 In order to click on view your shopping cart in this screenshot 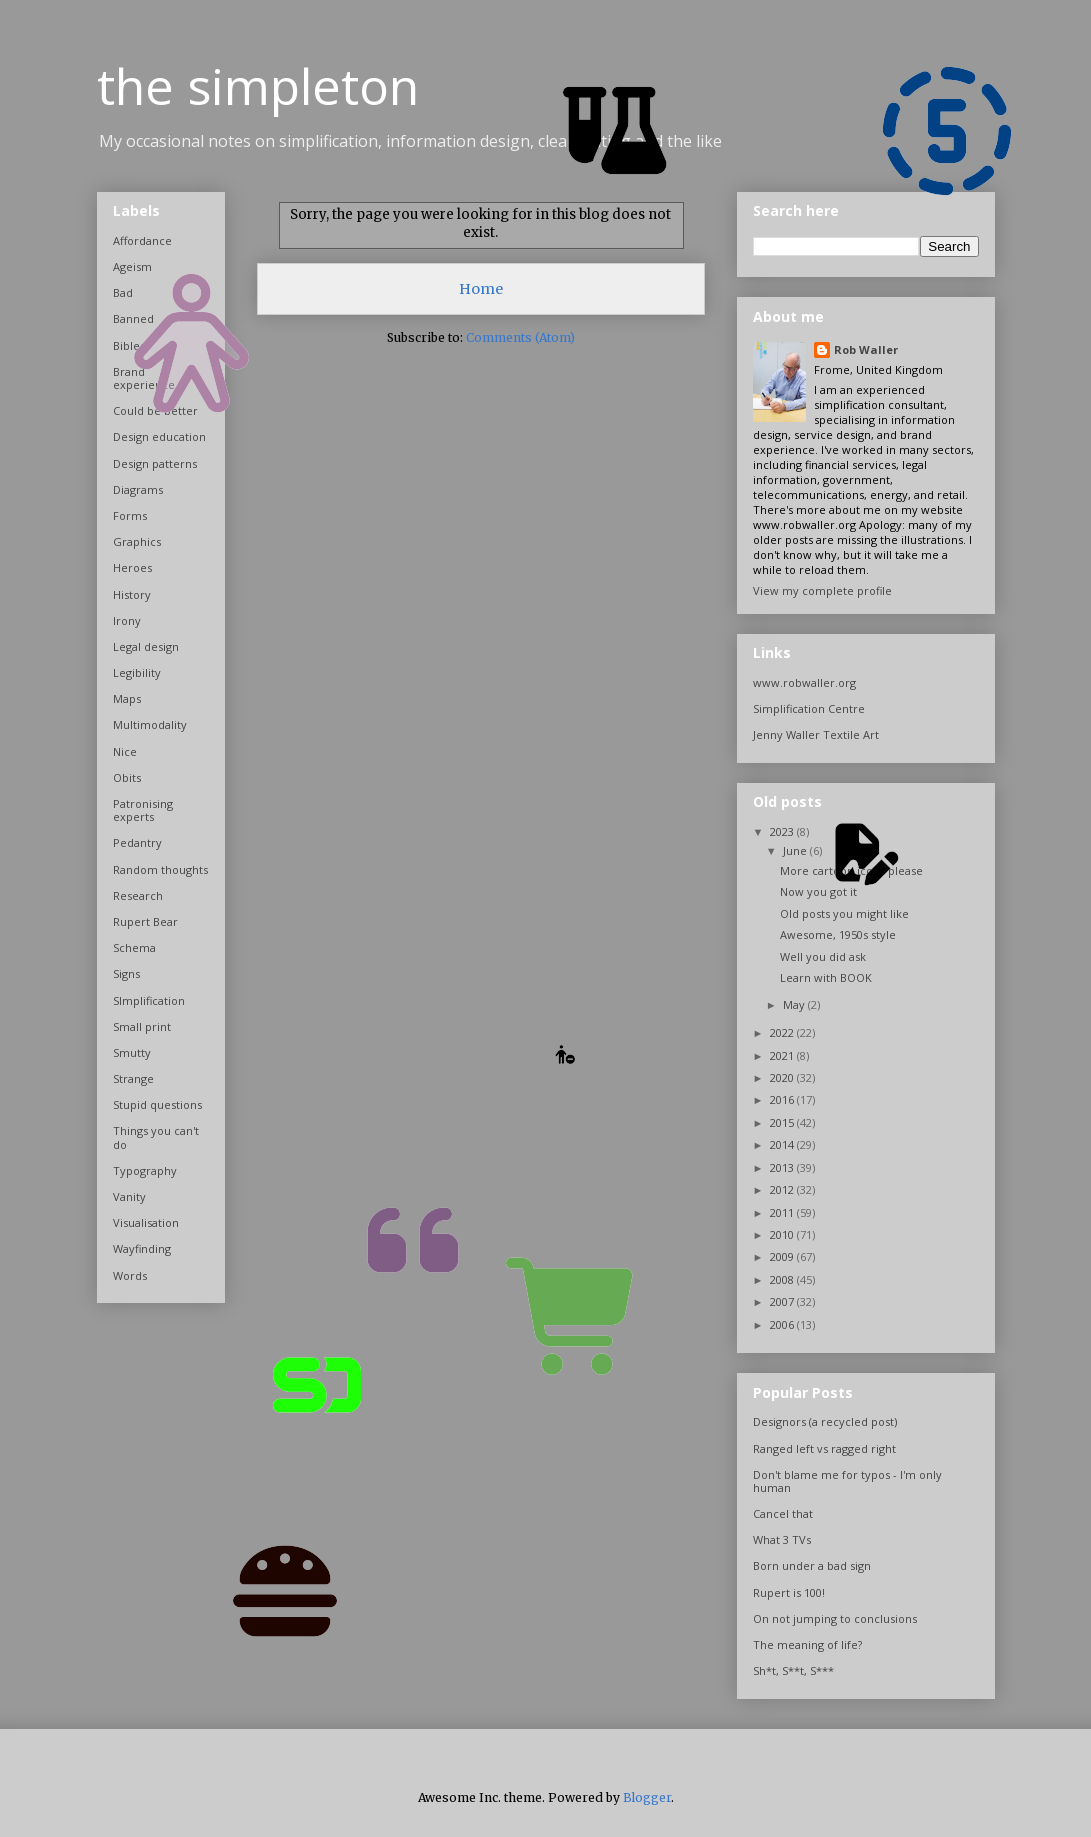, I will do `click(577, 1318)`.